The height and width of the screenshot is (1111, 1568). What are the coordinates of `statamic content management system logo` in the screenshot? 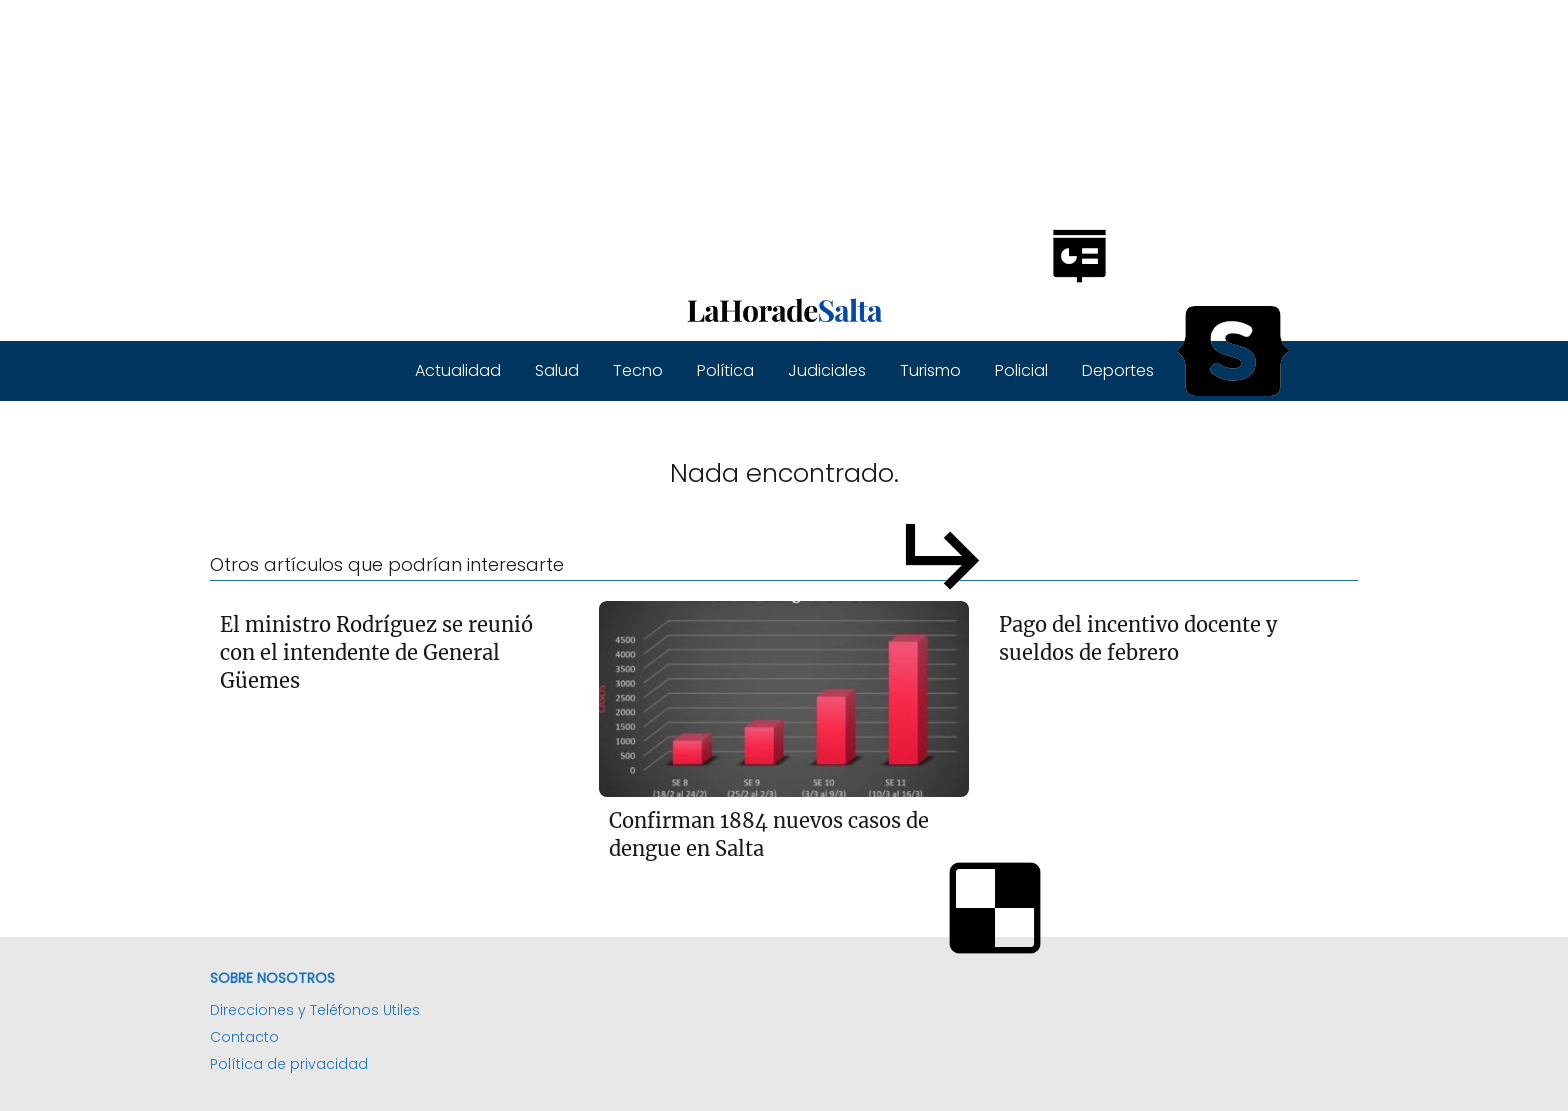 It's located at (1233, 351).